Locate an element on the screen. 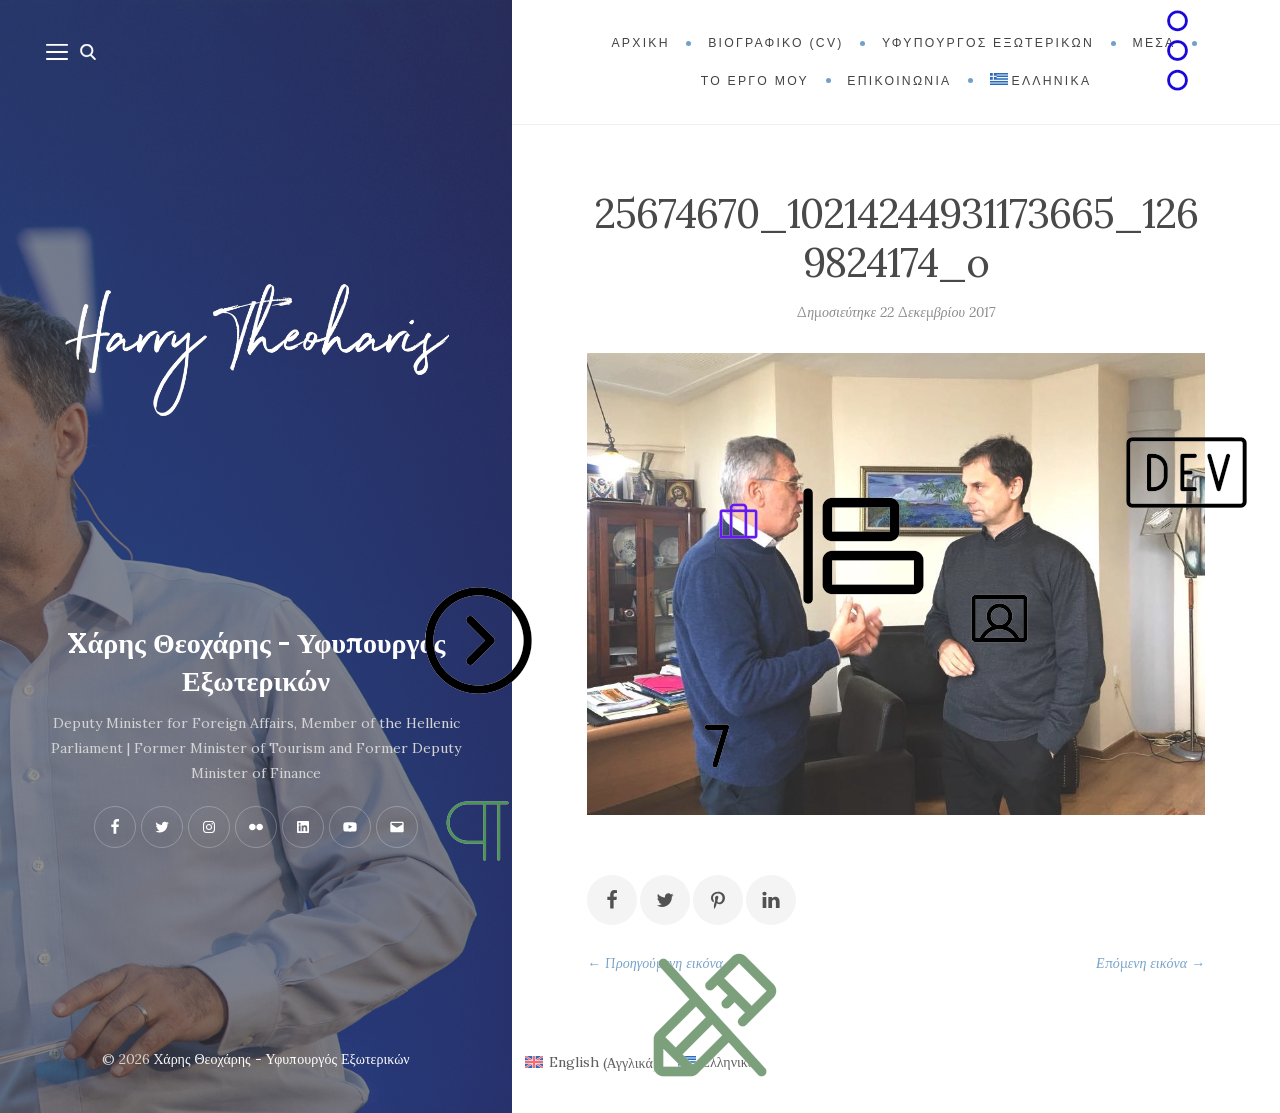 Image resolution: width=1280 pixels, height=1113 pixels. editing is disabled or unavailable is located at coordinates (712, 1017).